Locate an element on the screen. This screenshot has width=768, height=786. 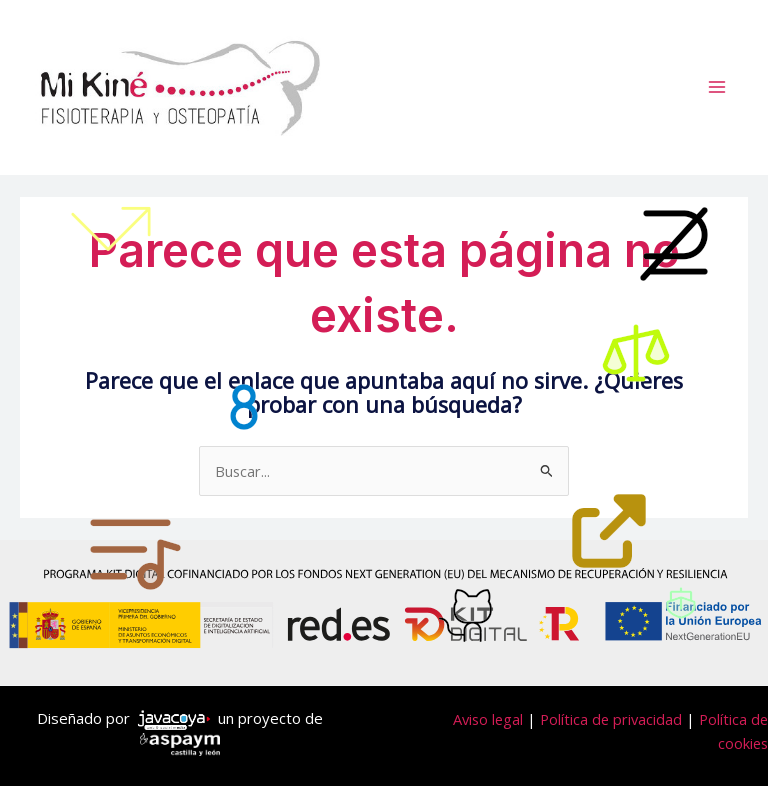
indicates the number eight in a list or sequence is located at coordinates (244, 407).